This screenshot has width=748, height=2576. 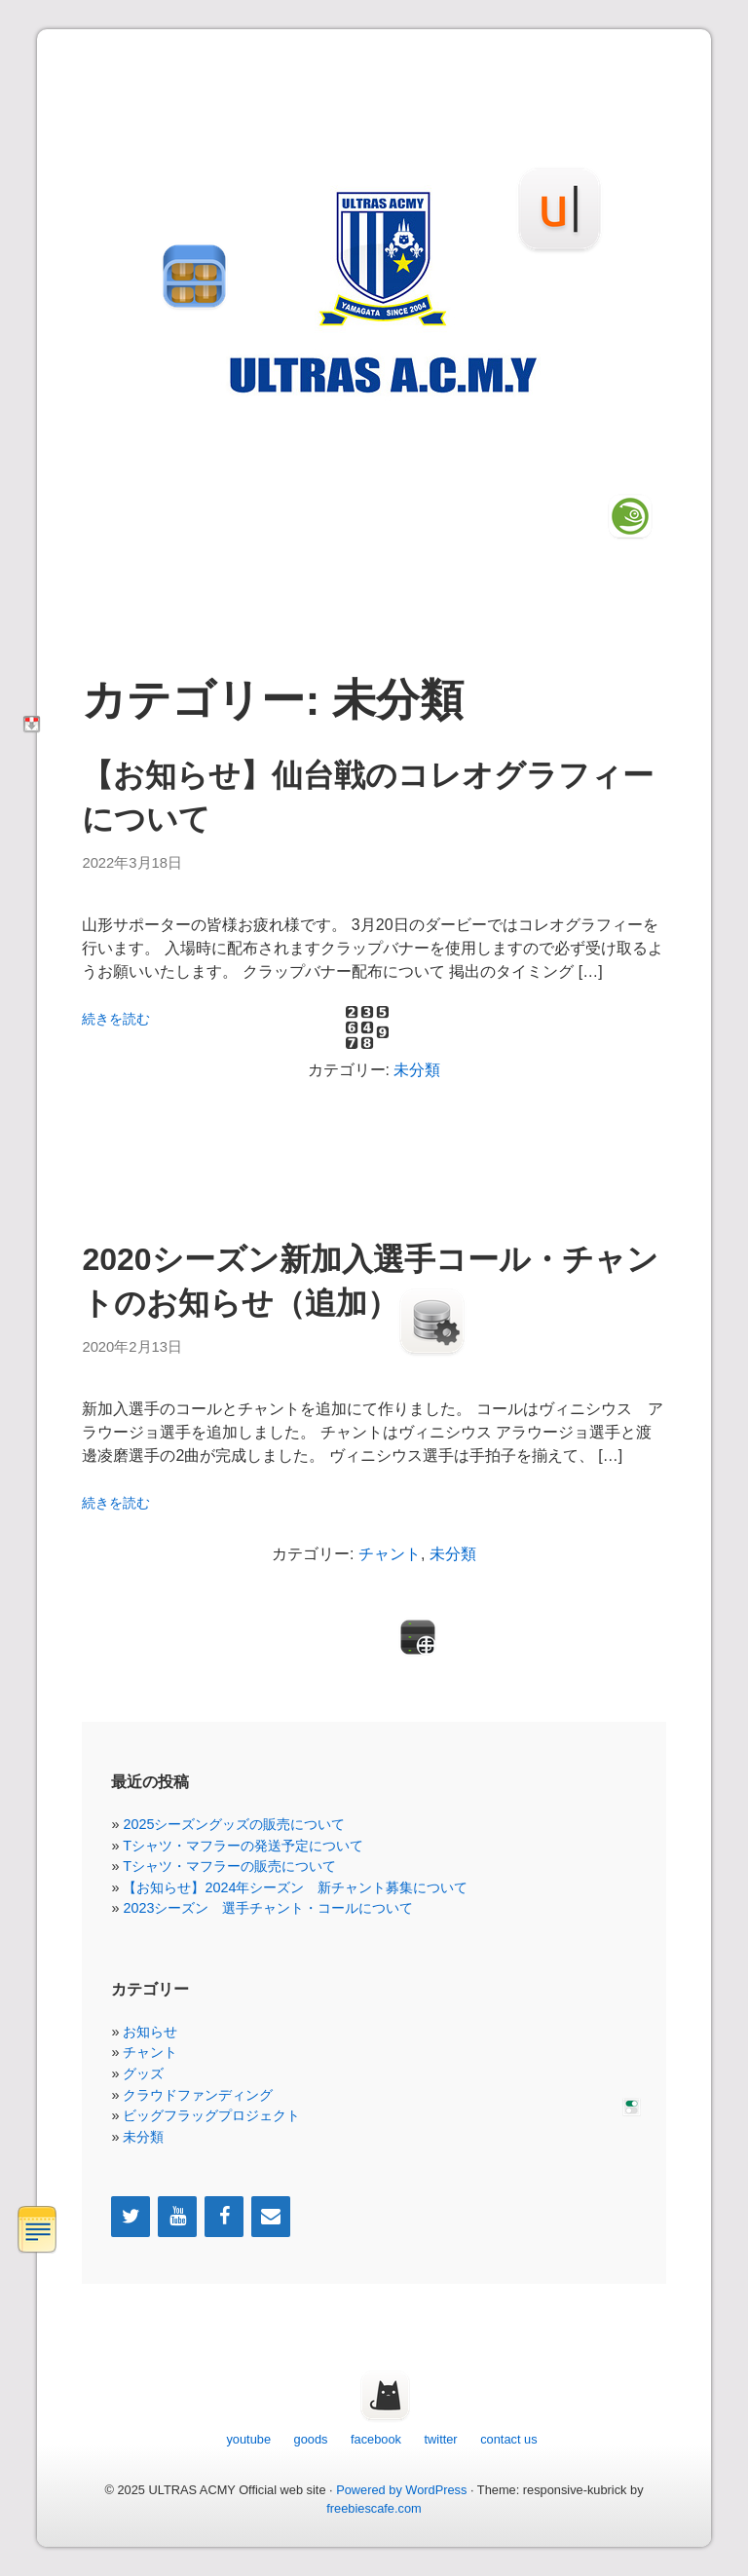 I want to click on launch taquin sliding puzzle game, so click(x=367, y=1027).